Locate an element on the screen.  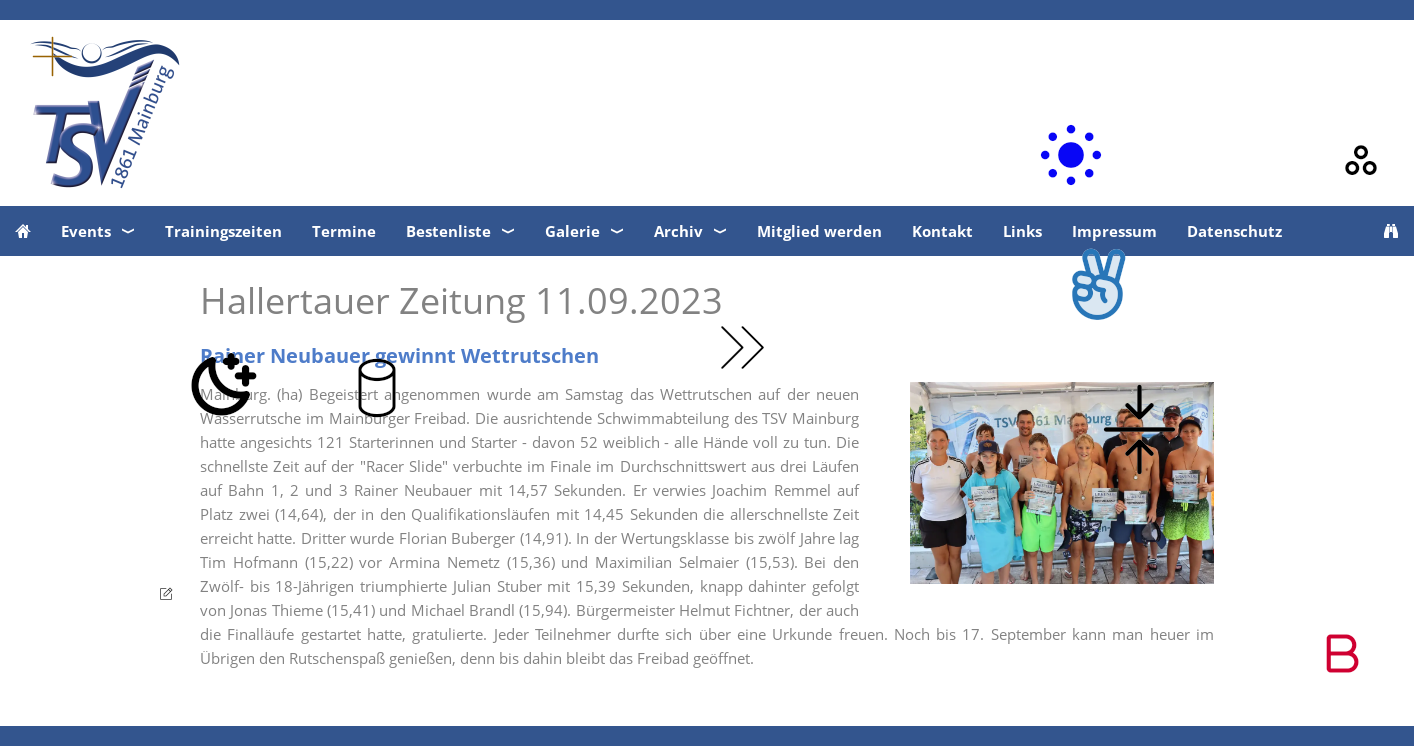
enable dark mode or night theme is located at coordinates (221, 385).